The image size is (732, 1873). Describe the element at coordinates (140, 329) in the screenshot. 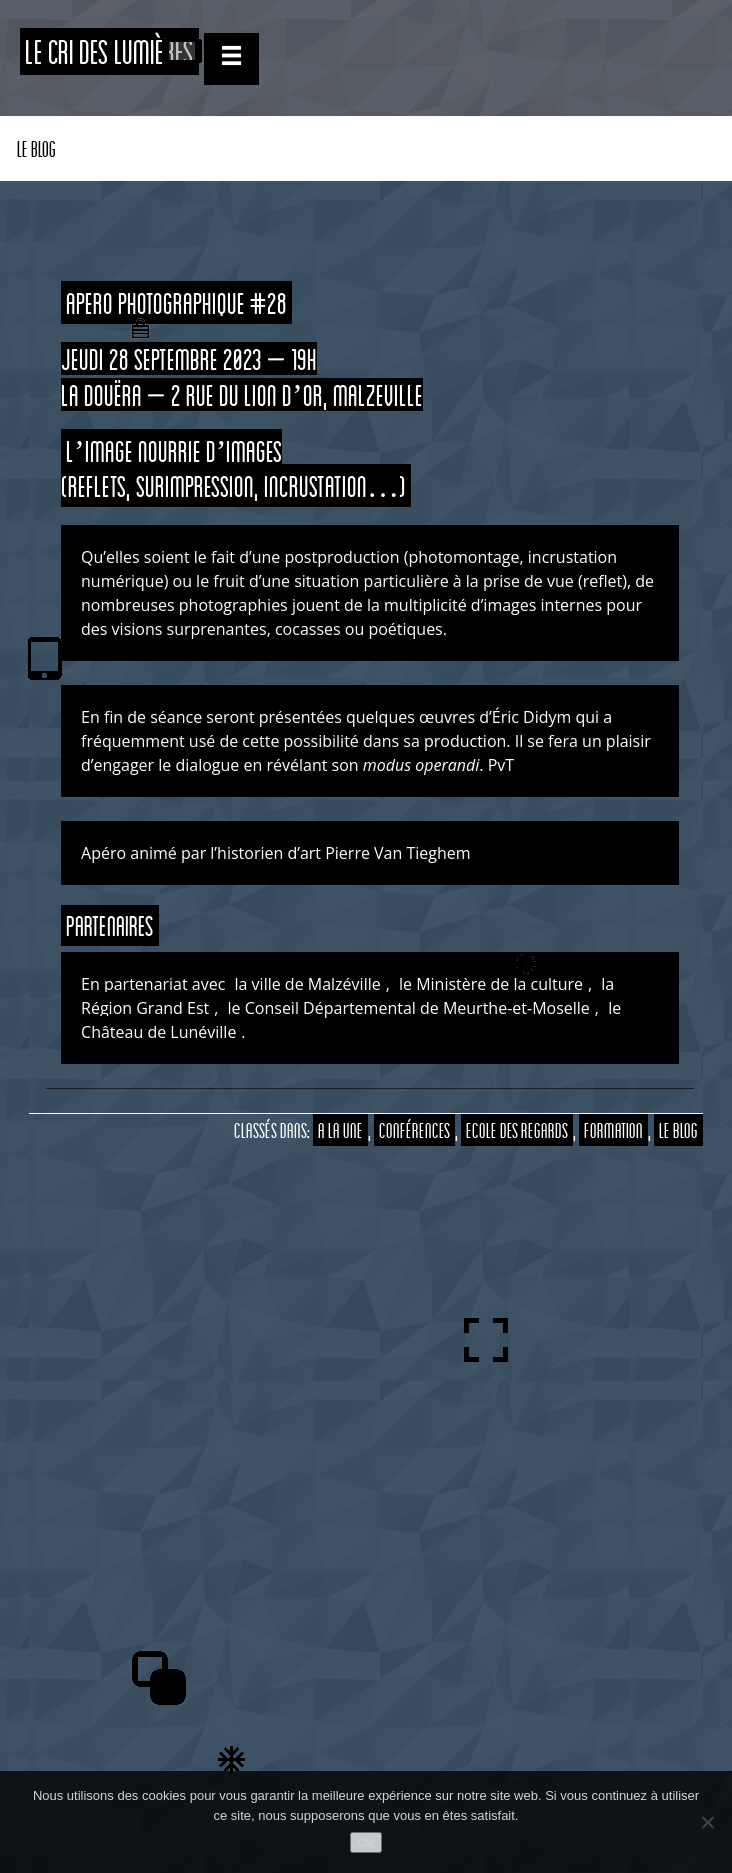

I see `indicates a secure or locked item` at that location.